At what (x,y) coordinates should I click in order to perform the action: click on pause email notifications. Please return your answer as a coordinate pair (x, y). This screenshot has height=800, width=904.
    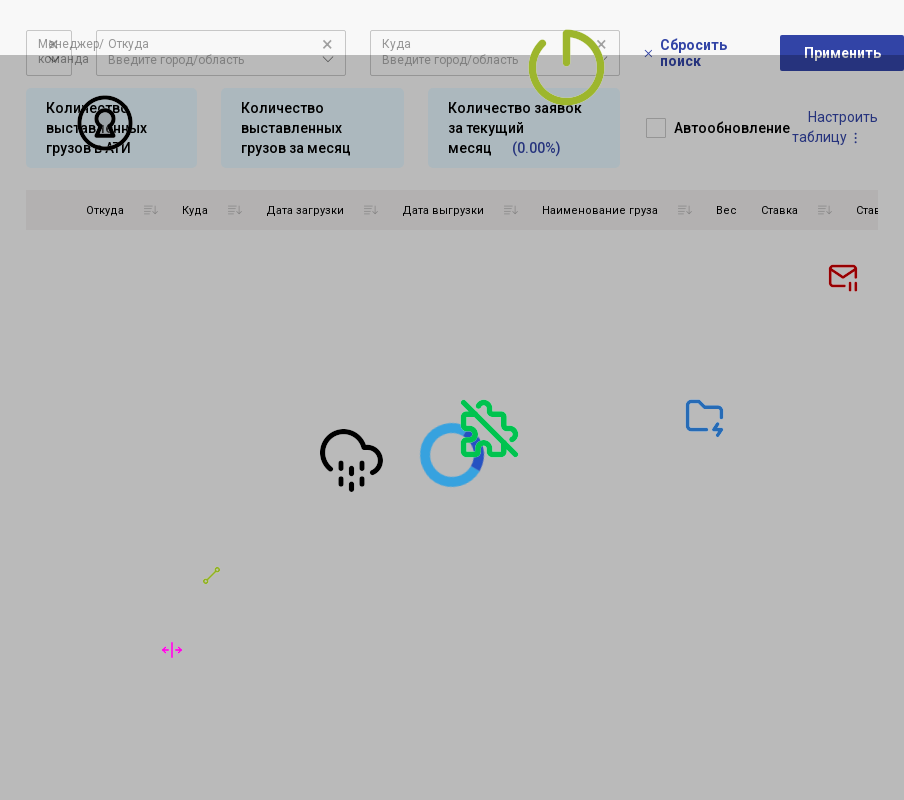
    Looking at the image, I should click on (843, 276).